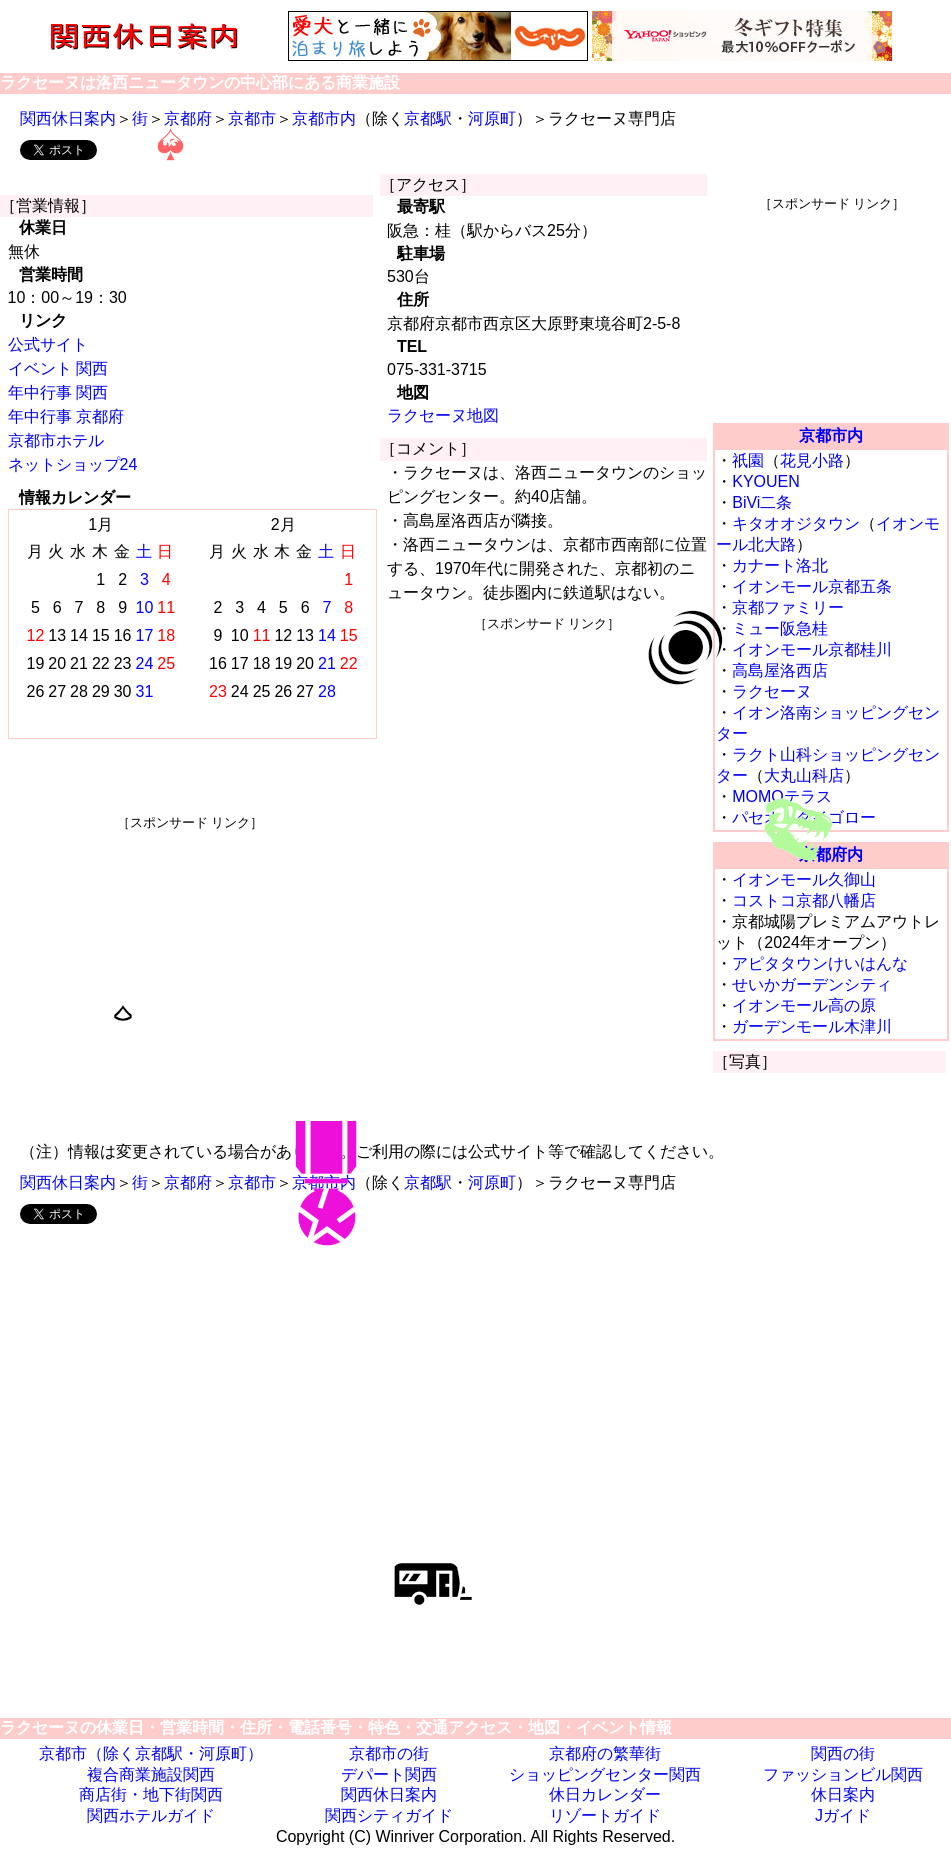 Image resolution: width=951 pixels, height=1854 pixels. I want to click on access dinosaur or paleontology content, so click(798, 829).